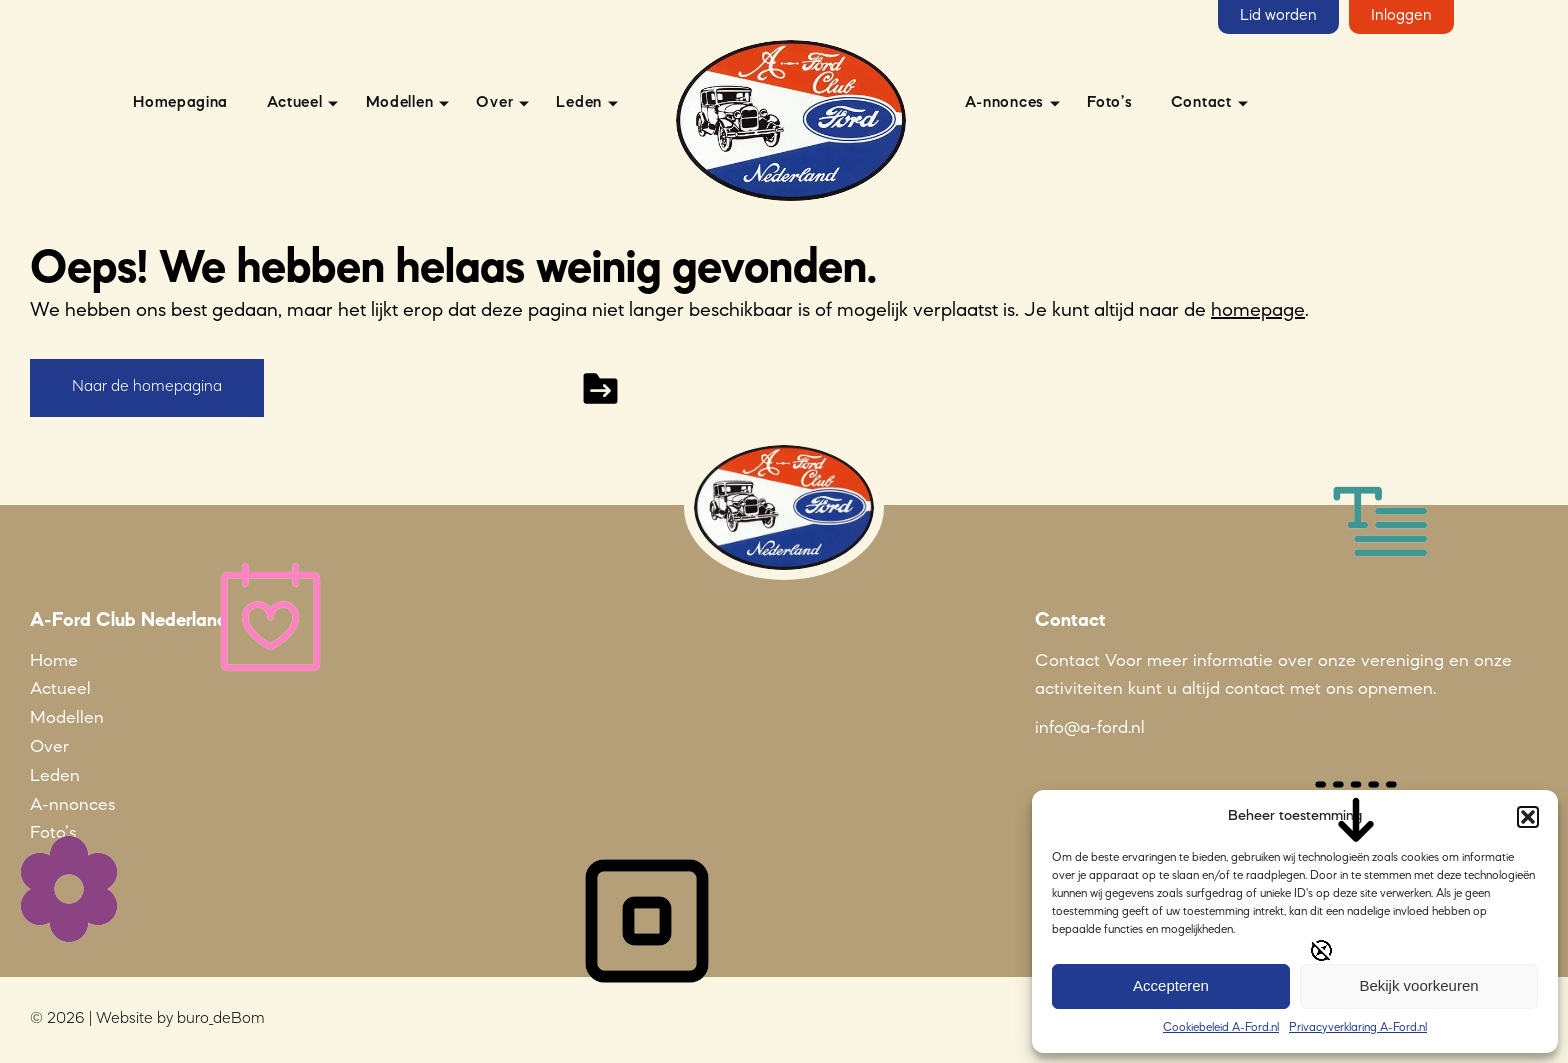 The image size is (1568, 1063). I want to click on view favorite or loved events, so click(270, 621).